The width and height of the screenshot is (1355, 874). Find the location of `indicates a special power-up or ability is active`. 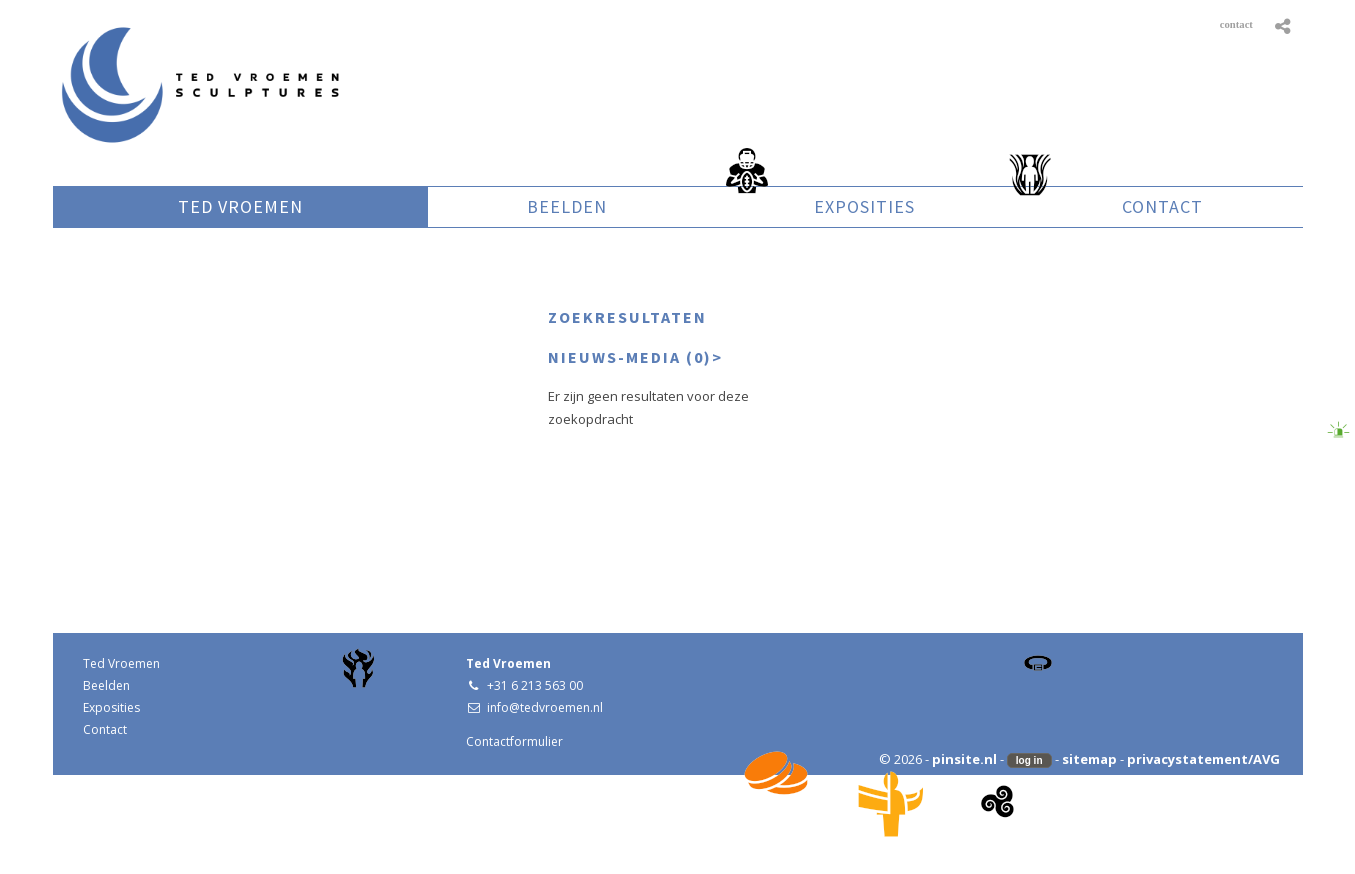

indicates a special power-up or ability is active is located at coordinates (1030, 175).